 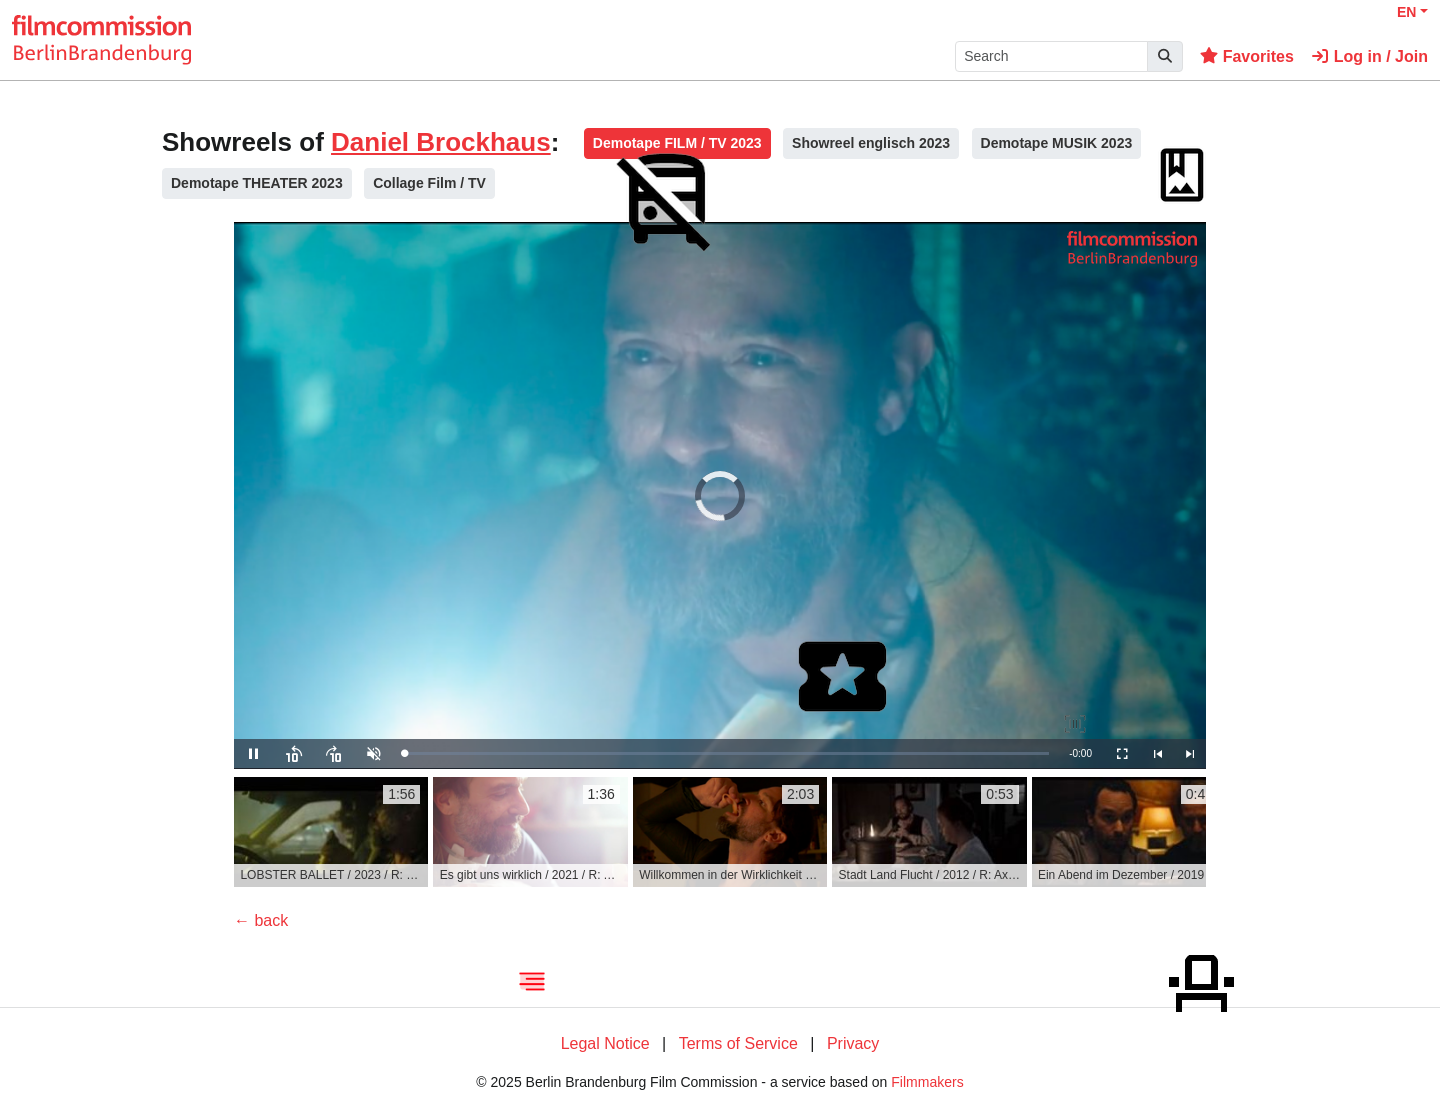 What do you see at coordinates (667, 201) in the screenshot?
I see `indicates transfers are not available at this stop` at bounding box center [667, 201].